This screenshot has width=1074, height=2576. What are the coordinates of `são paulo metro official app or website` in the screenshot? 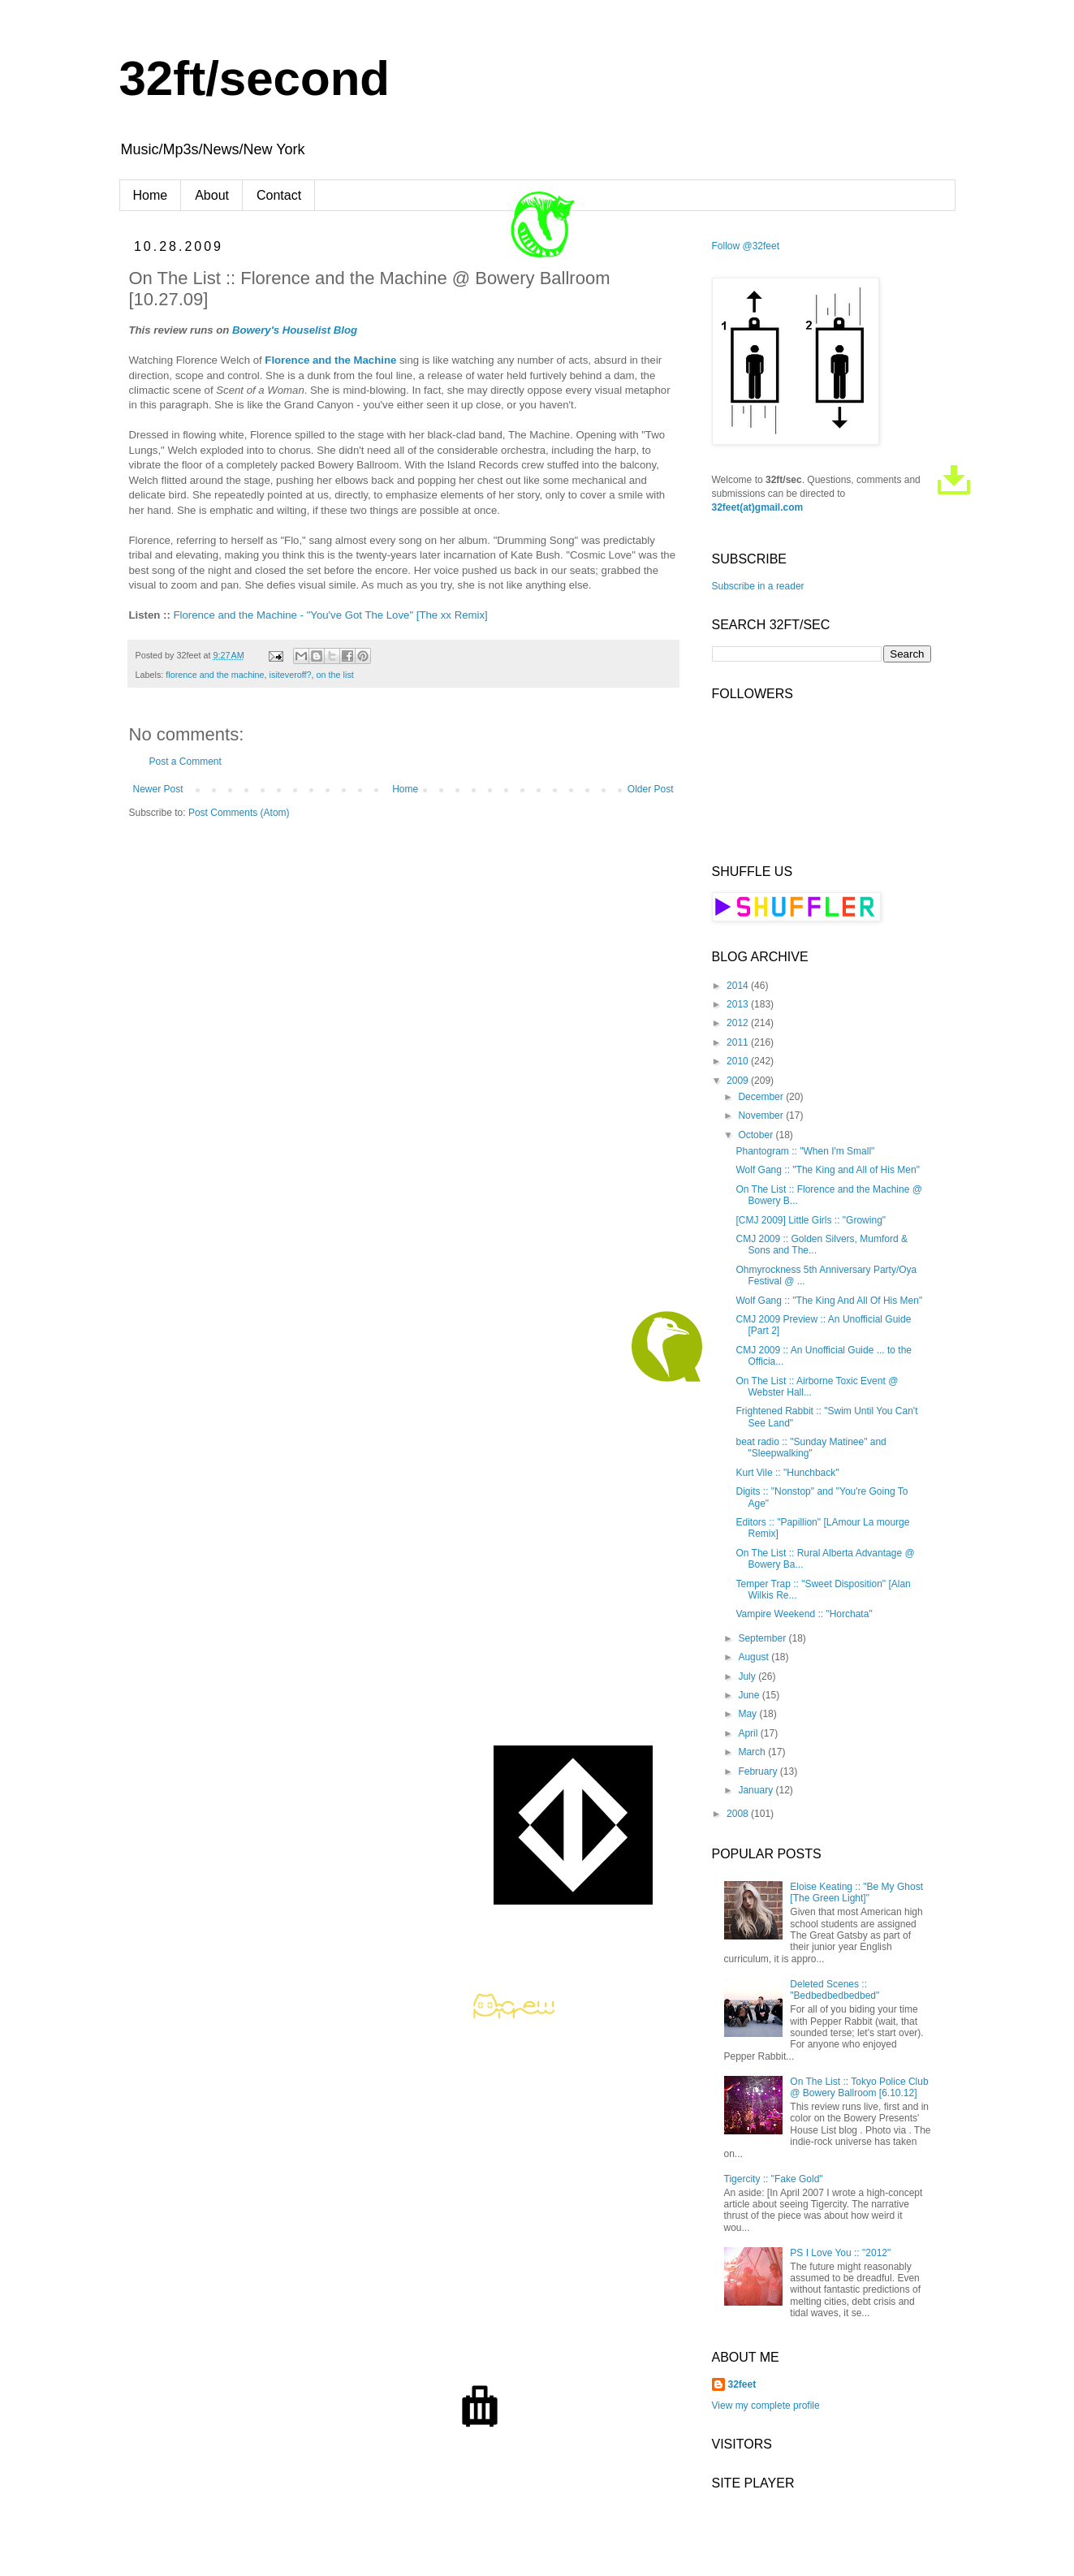 It's located at (573, 1825).